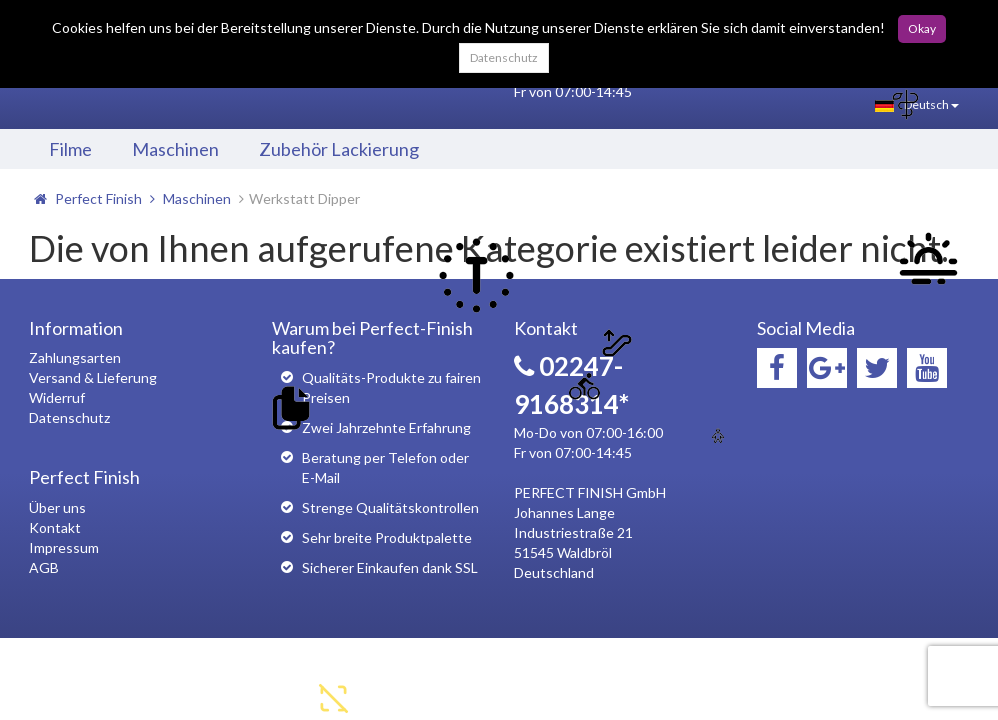  Describe the element at coordinates (928, 258) in the screenshot. I see `view sunset time or golden hour info` at that location.